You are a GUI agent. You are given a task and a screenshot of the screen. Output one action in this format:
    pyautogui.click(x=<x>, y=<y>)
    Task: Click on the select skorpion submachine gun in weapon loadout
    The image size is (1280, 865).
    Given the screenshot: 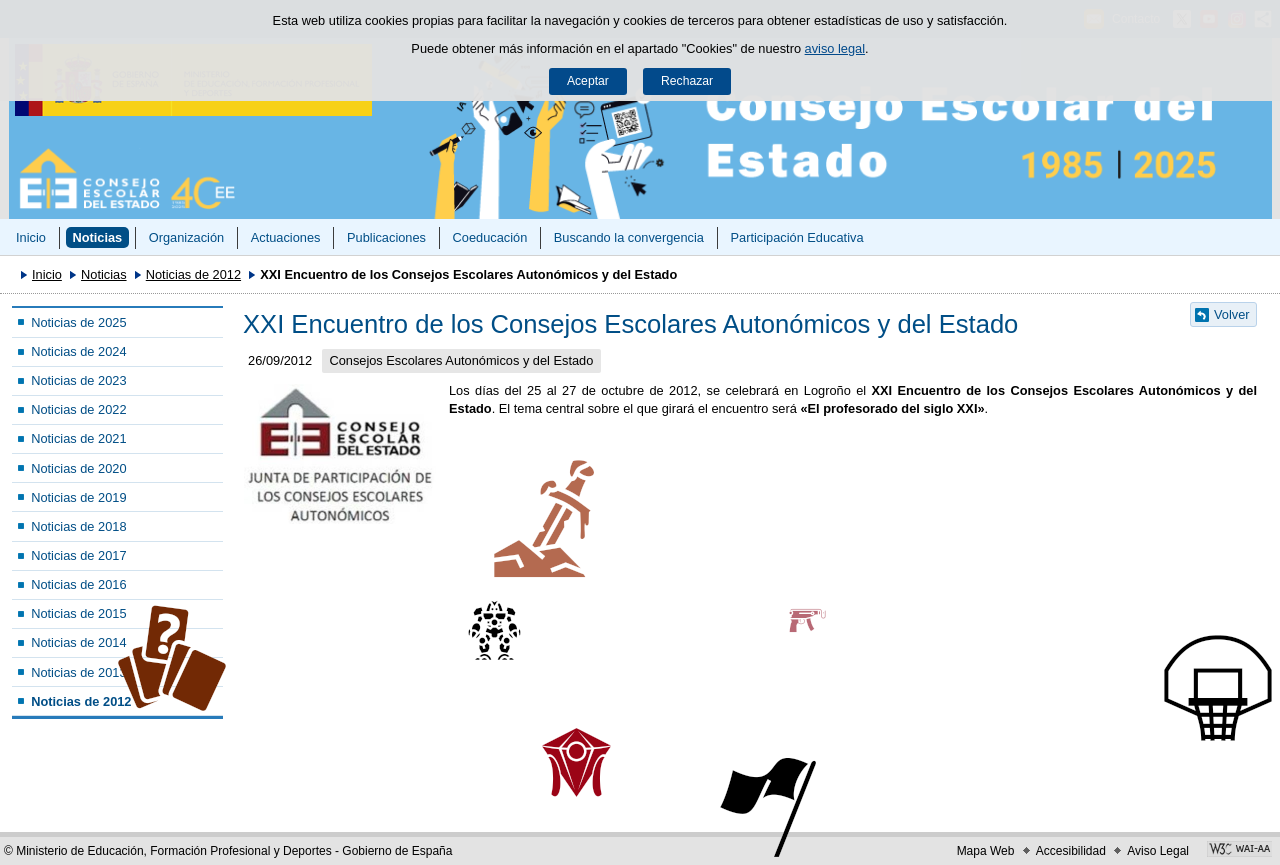 What is the action you would take?
    pyautogui.click(x=807, y=620)
    